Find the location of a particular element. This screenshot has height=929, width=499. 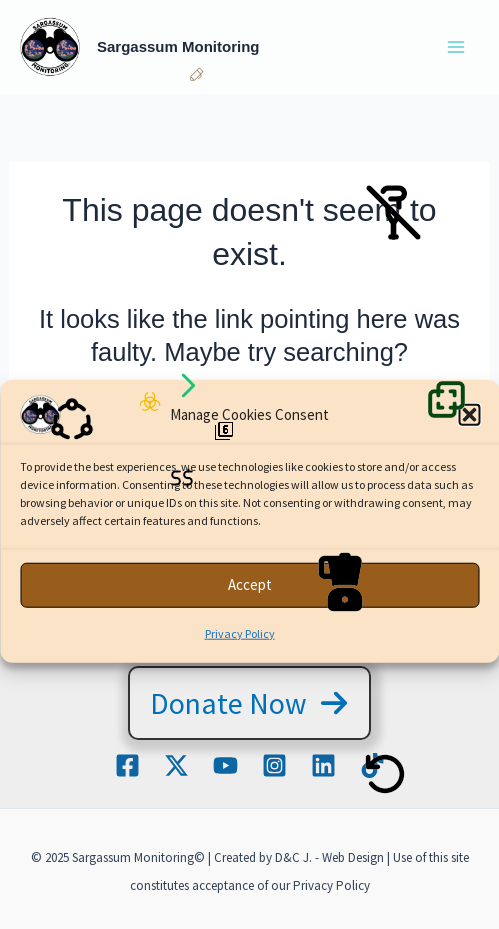

access blender or mixing tool settings is located at coordinates (342, 582).